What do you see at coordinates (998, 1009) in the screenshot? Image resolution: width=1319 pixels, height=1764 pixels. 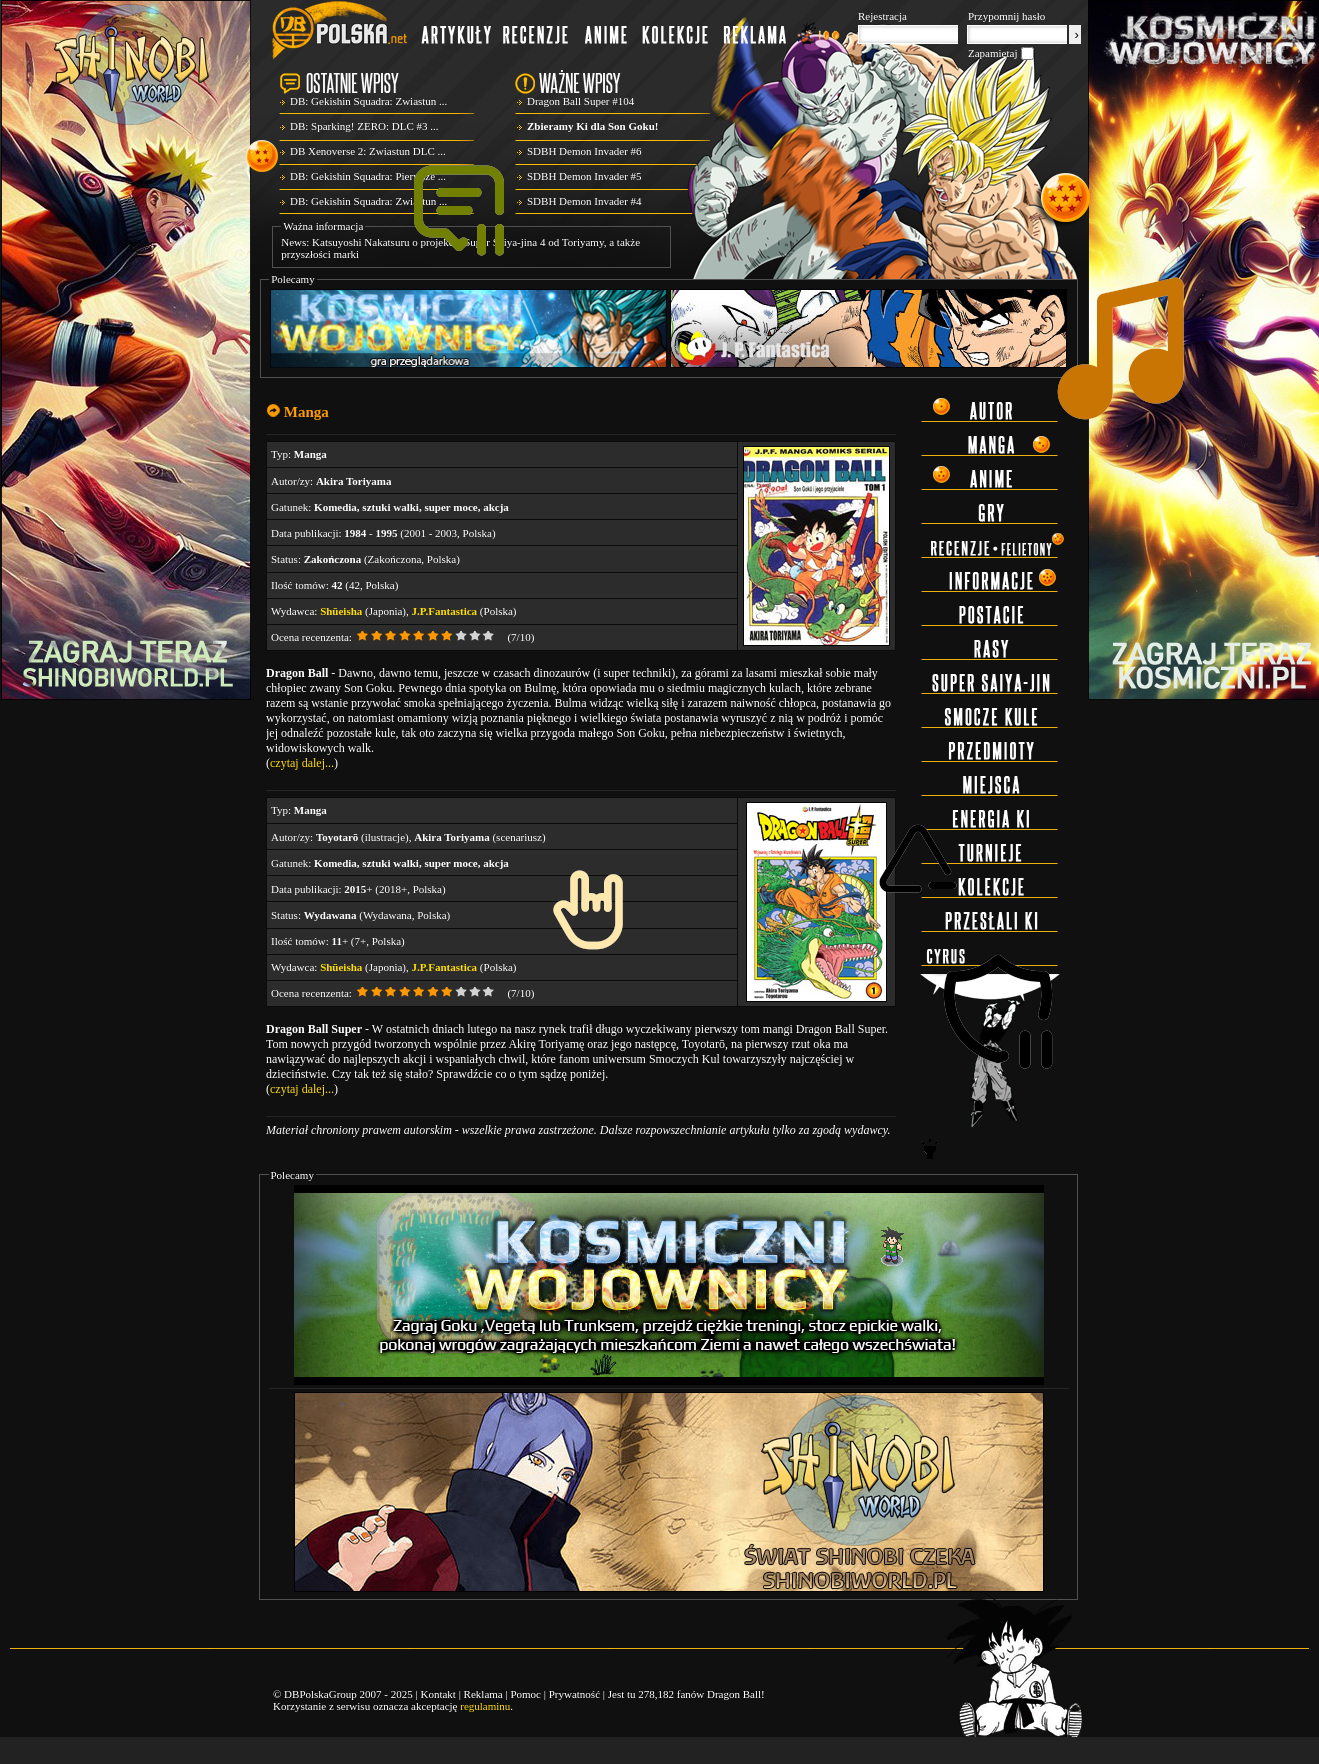 I see `pause security protection temporarily` at bounding box center [998, 1009].